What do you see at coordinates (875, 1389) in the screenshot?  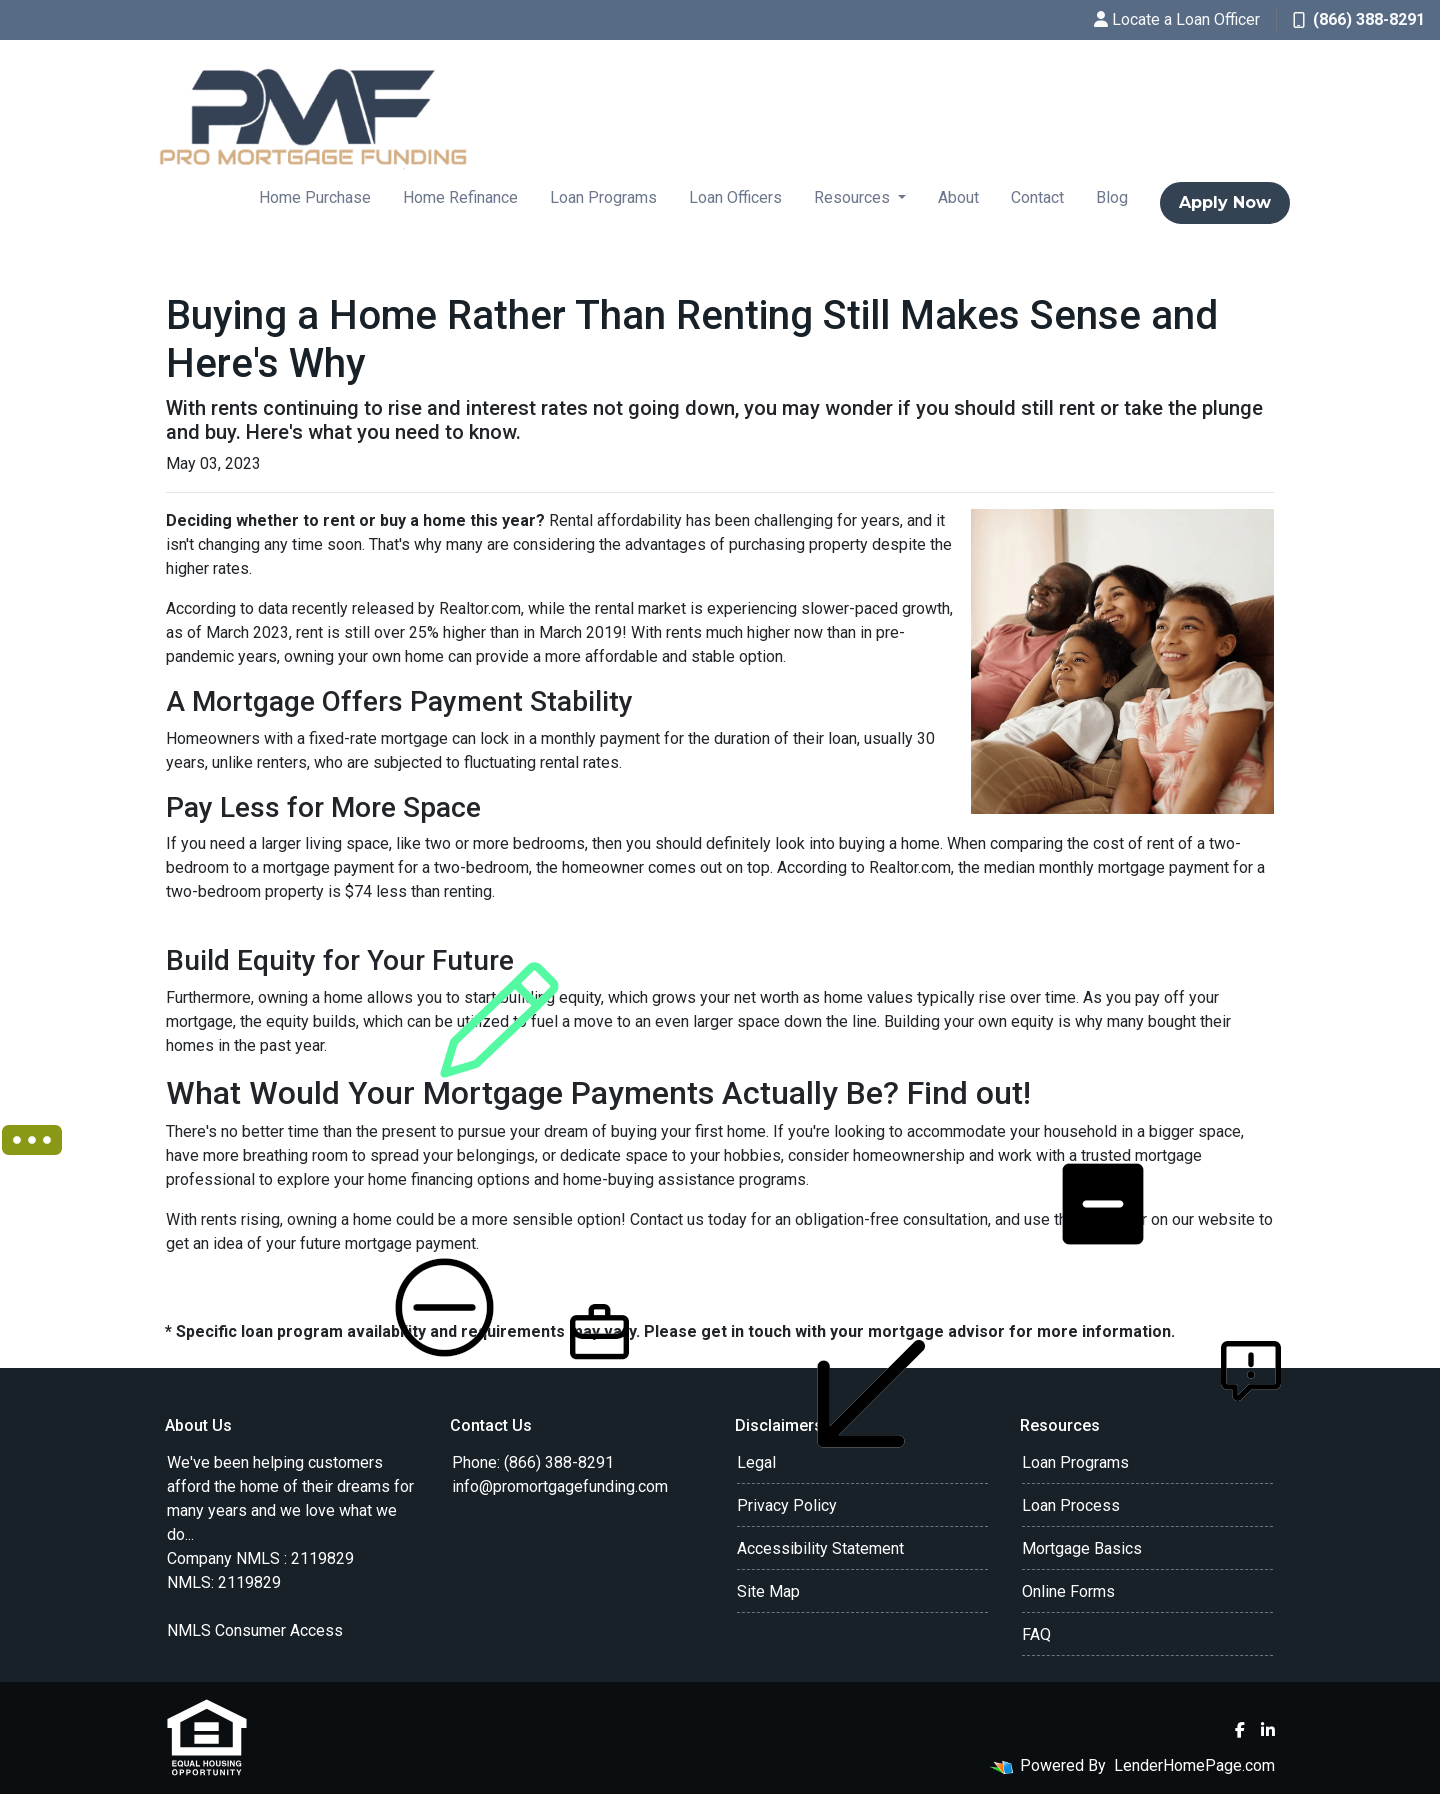 I see `navigate to previous or lower-left content` at bounding box center [875, 1389].